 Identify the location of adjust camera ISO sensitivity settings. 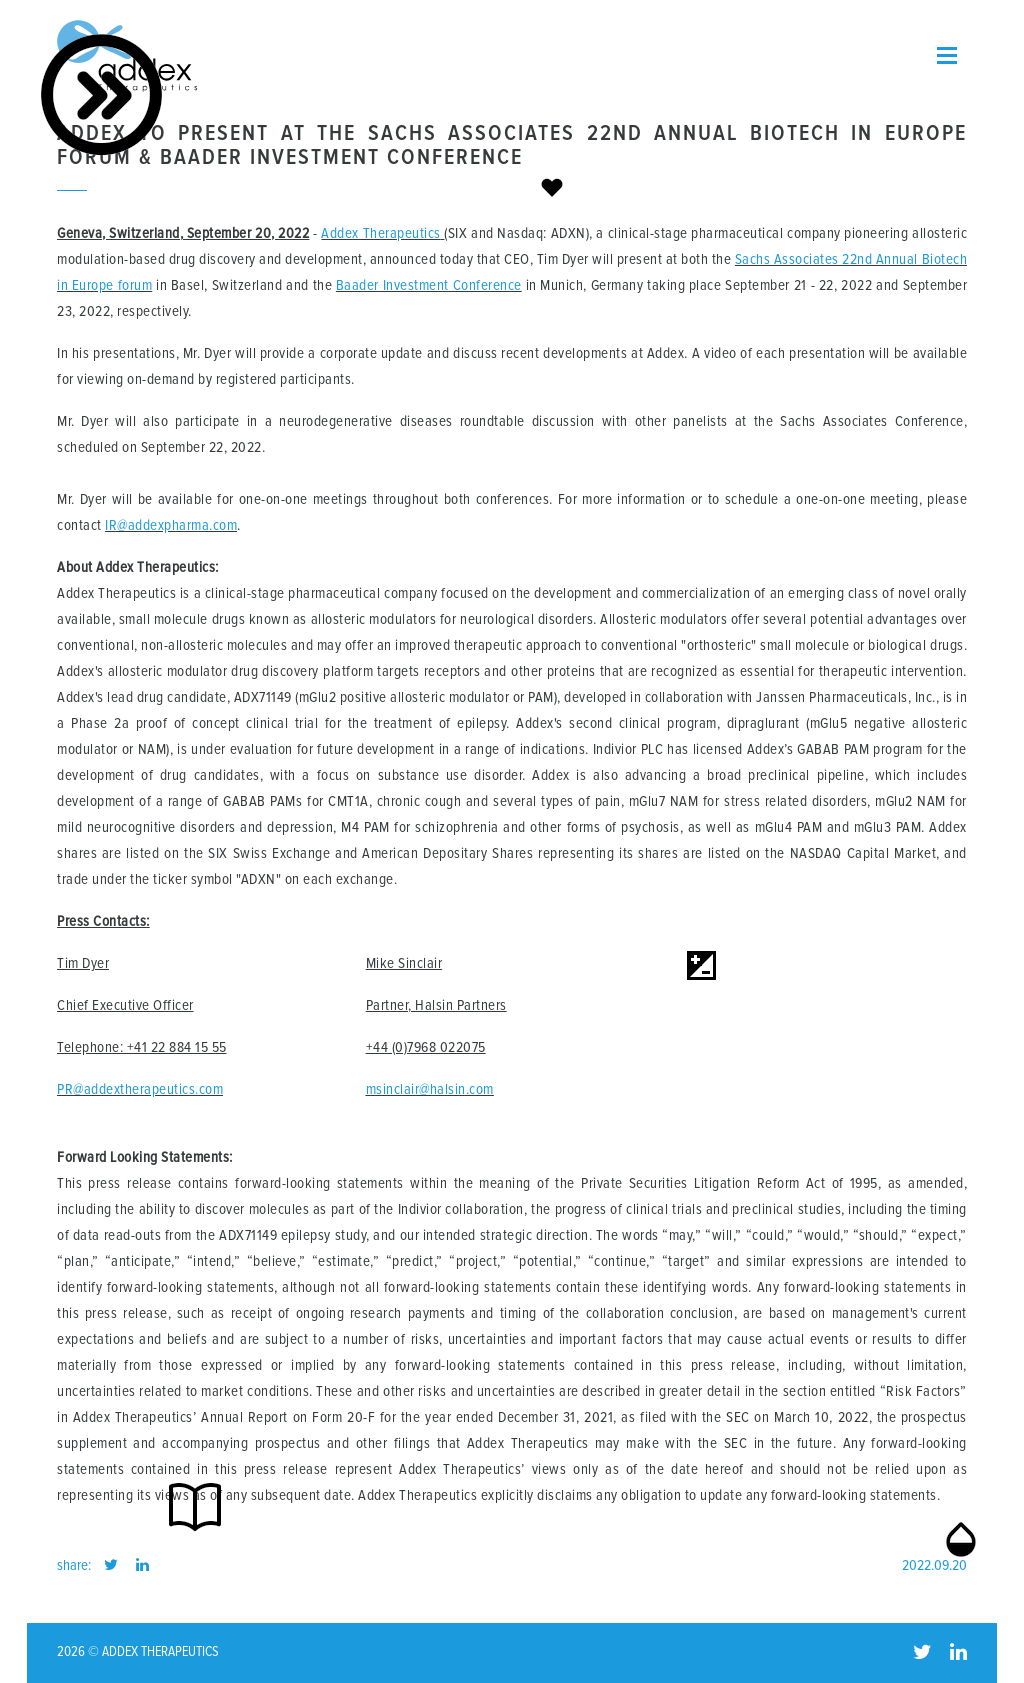
(701, 965).